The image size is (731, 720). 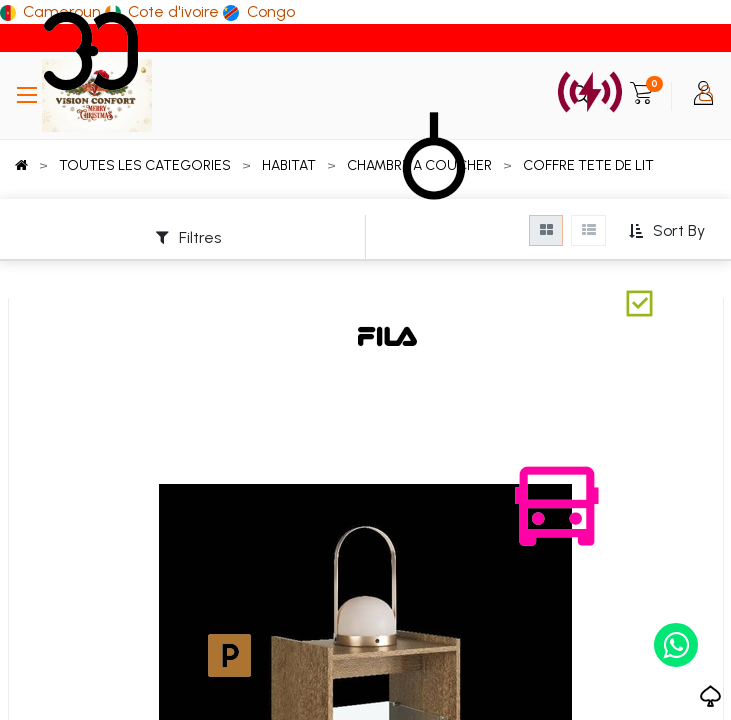 What do you see at coordinates (590, 92) in the screenshot?
I see `indicates wireless charging is active` at bounding box center [590, 92].